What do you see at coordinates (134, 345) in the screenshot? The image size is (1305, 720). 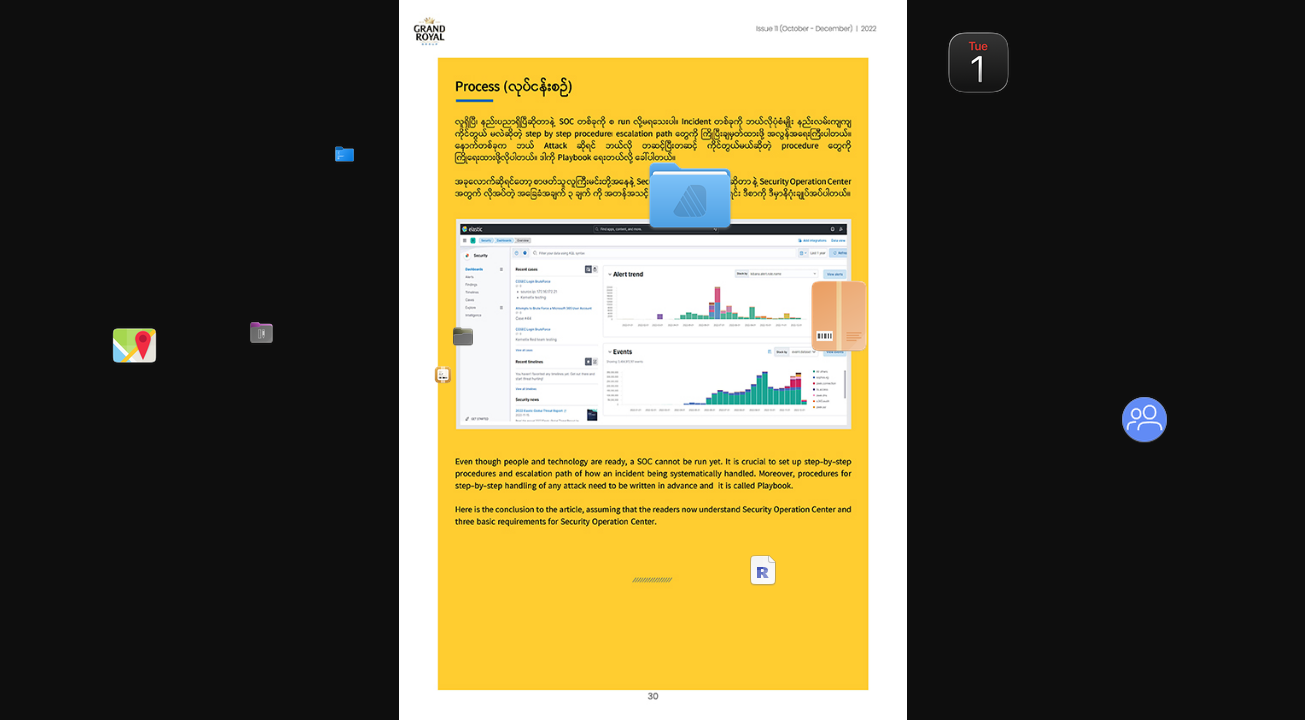 I see `open gnome maps application` at bounding box center [134, 345].